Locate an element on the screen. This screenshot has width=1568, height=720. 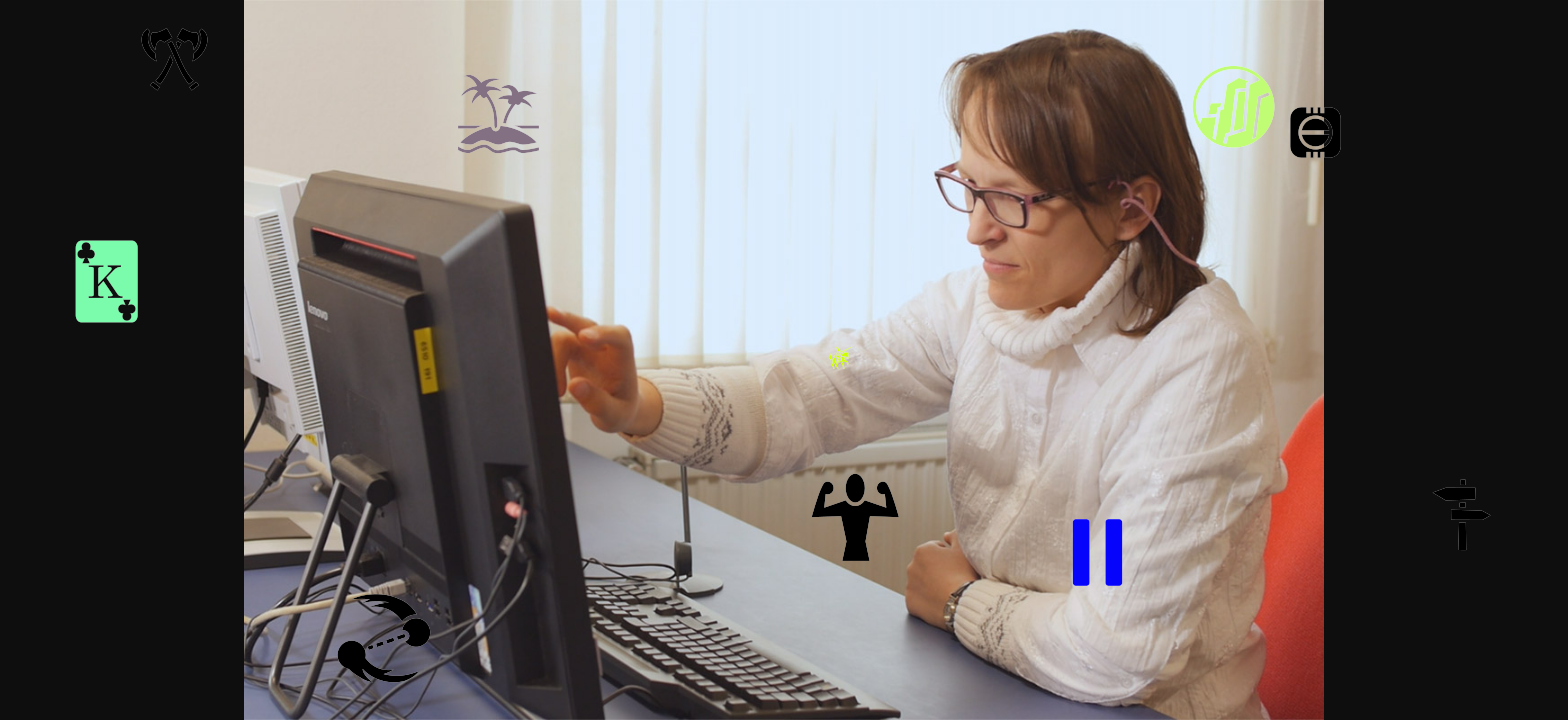
select bolas as your weapon or tool is located at coordinates (384, 640).